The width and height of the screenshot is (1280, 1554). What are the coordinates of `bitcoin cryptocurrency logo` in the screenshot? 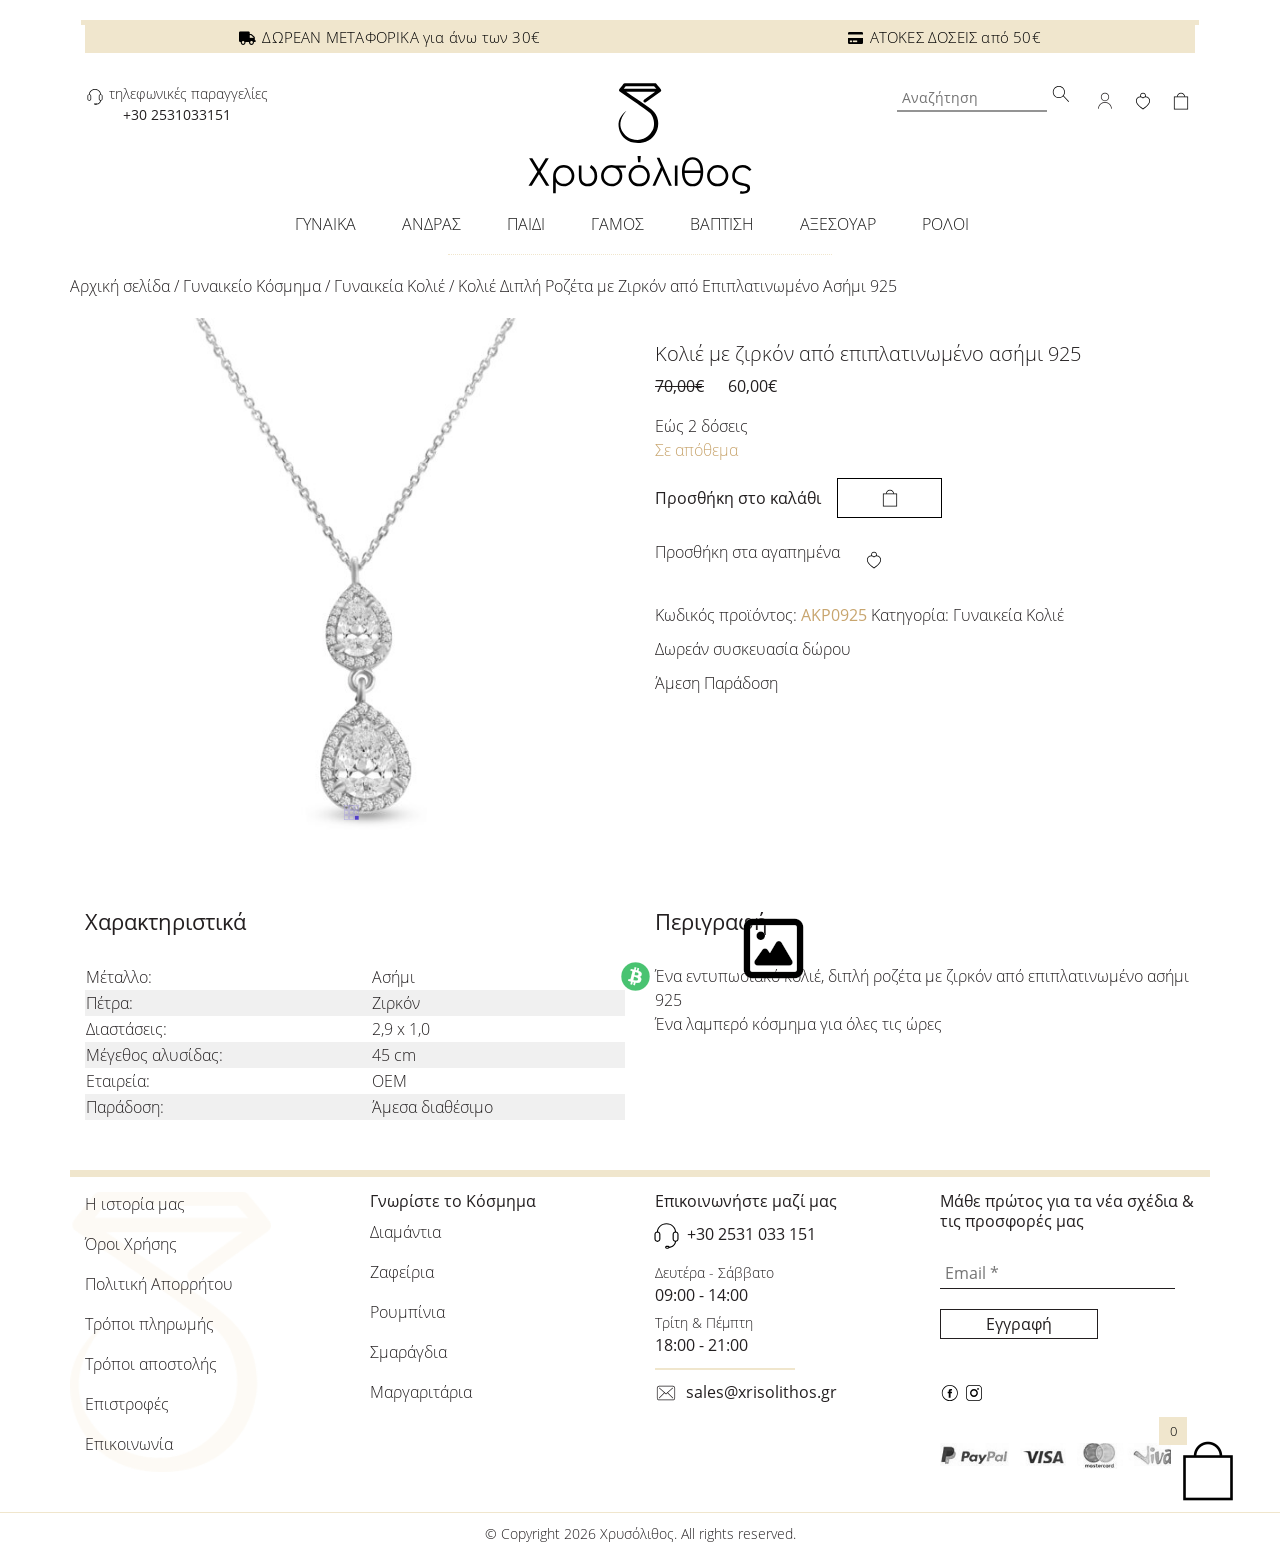 It's located at (635, 976).